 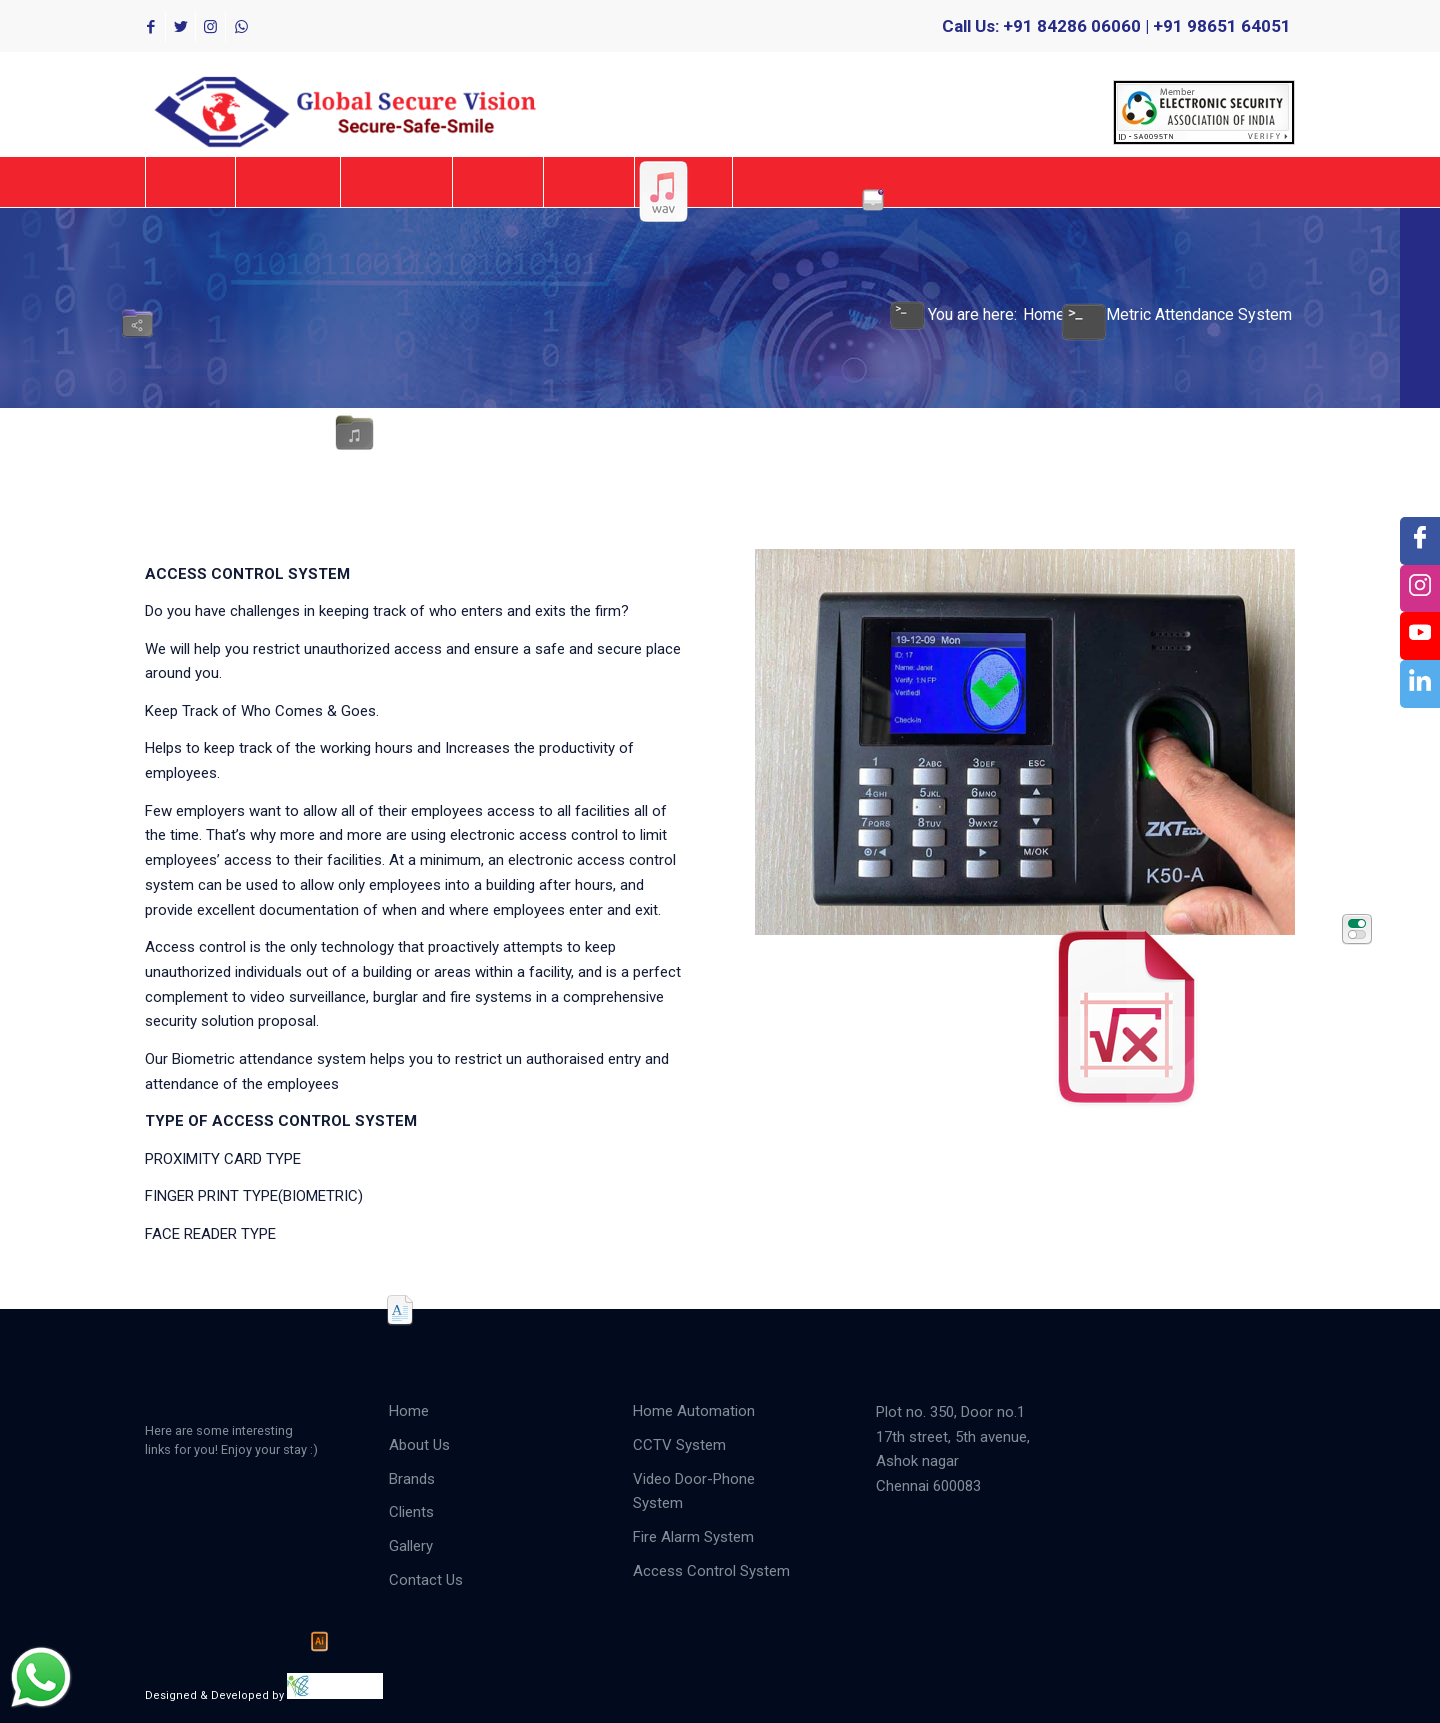 What do you see at coordinates (354, 432) in the screenshot?
I see `open your music folder` at bounding box center [354, 432].